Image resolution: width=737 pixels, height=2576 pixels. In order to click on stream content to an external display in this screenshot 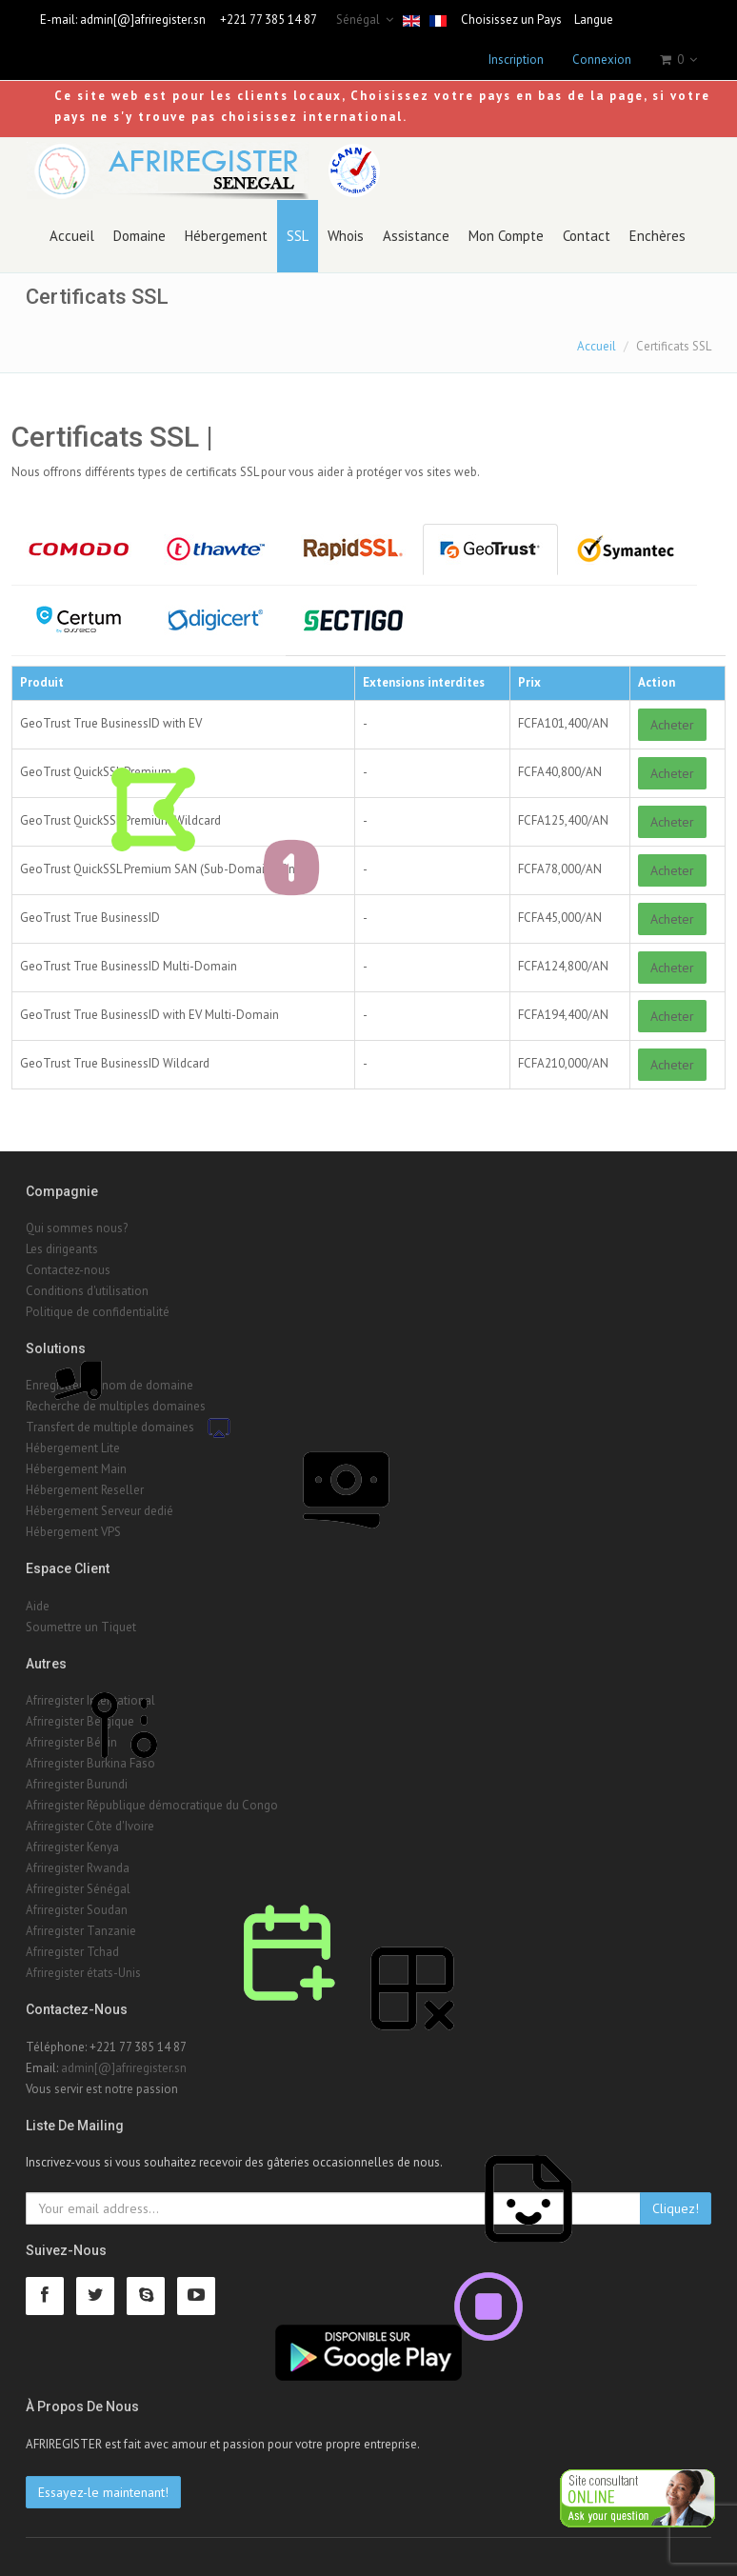, I will do `click(219, 1428)`.